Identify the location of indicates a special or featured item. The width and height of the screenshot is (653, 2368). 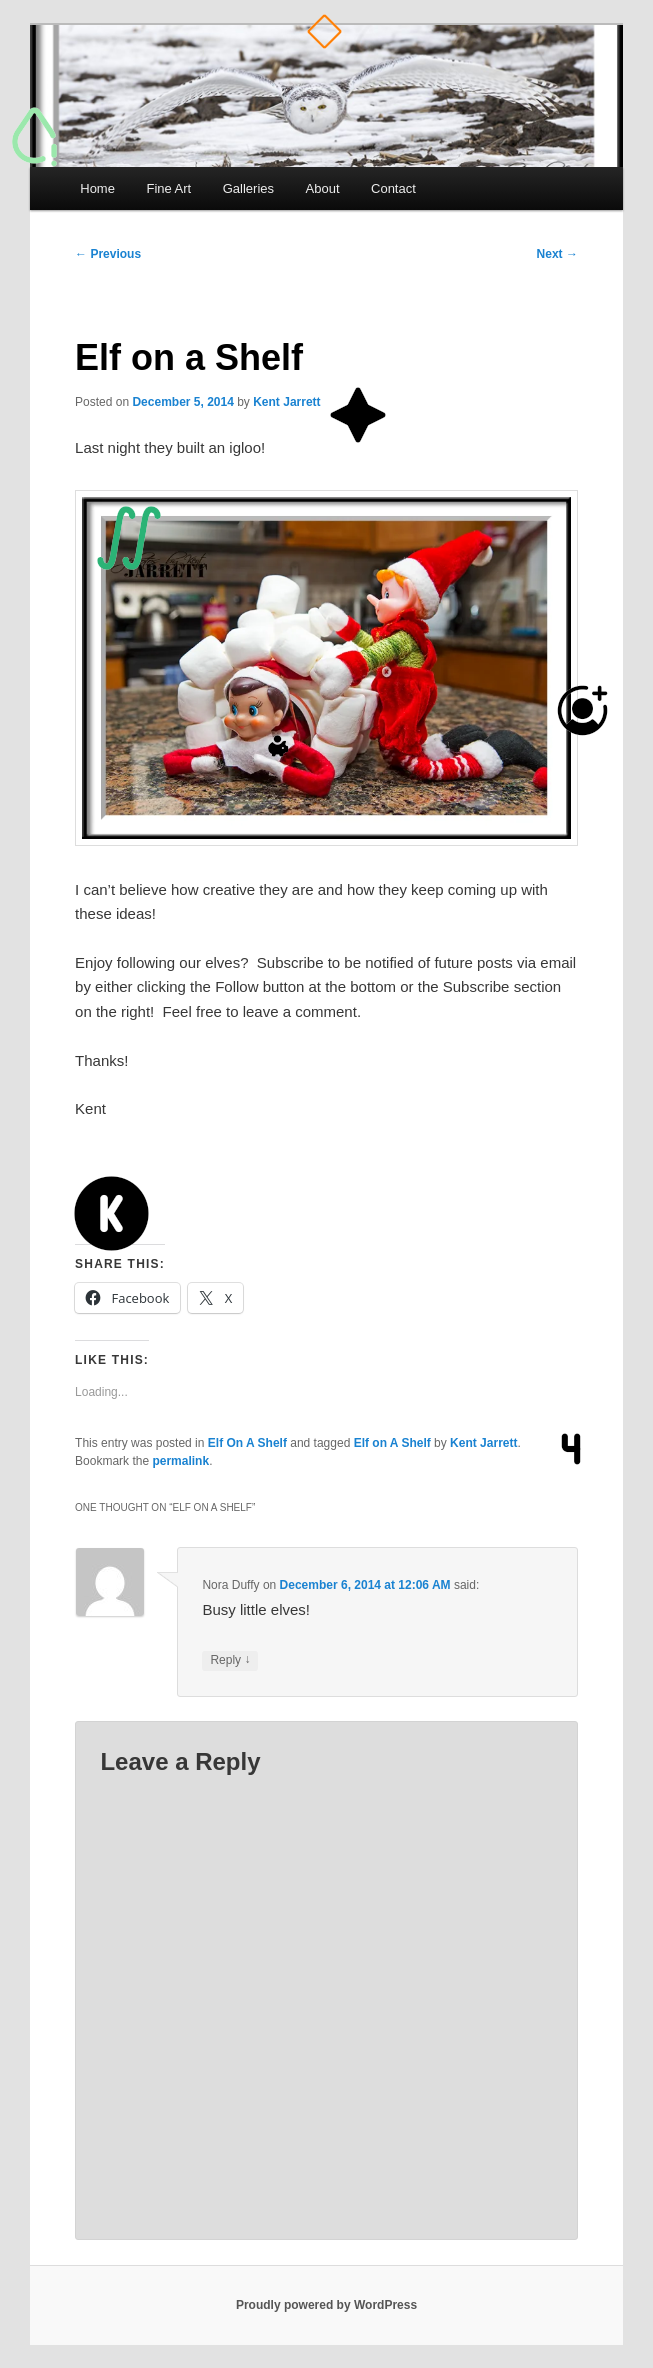
(358, 415).